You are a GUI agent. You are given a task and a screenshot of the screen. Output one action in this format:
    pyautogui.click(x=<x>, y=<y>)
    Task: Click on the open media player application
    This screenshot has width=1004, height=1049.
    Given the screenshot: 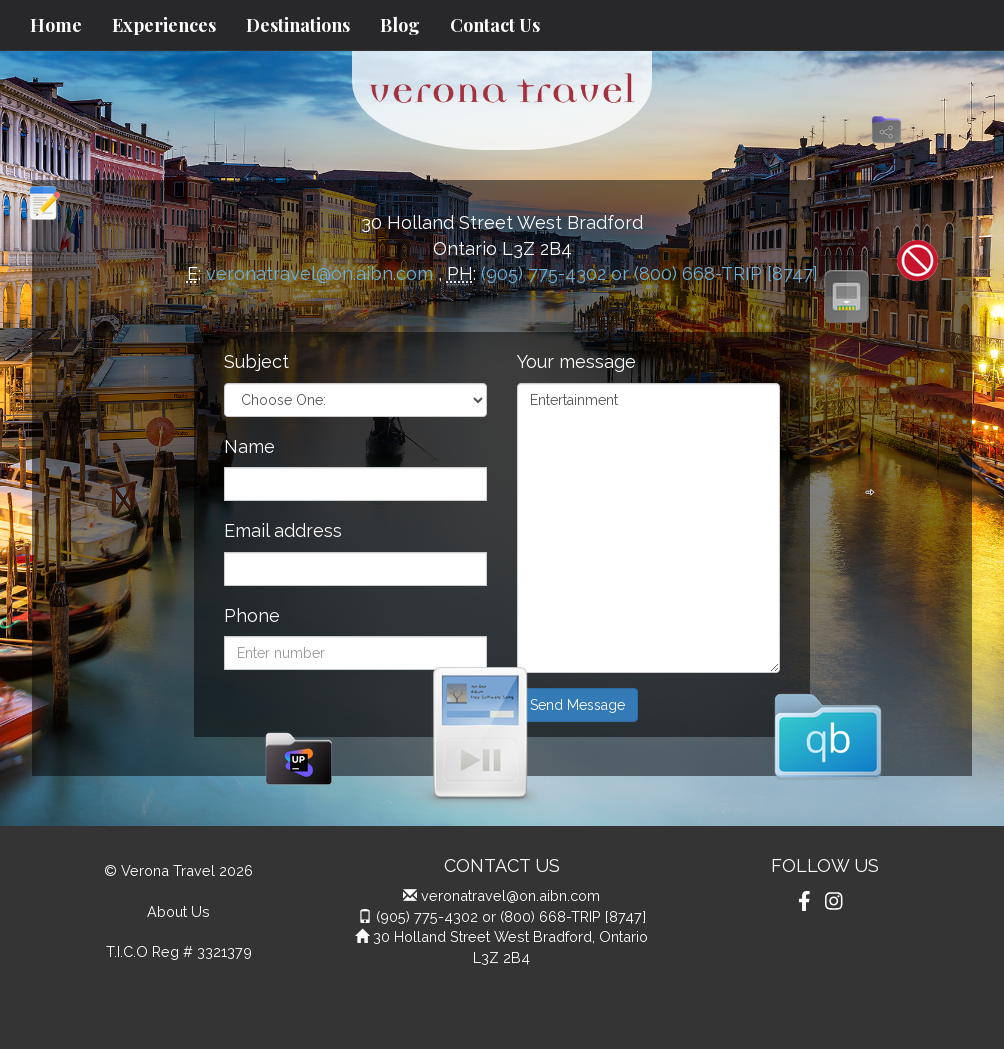 What is the action you would take?
    pyautogui.click(x=481, y=734)
    